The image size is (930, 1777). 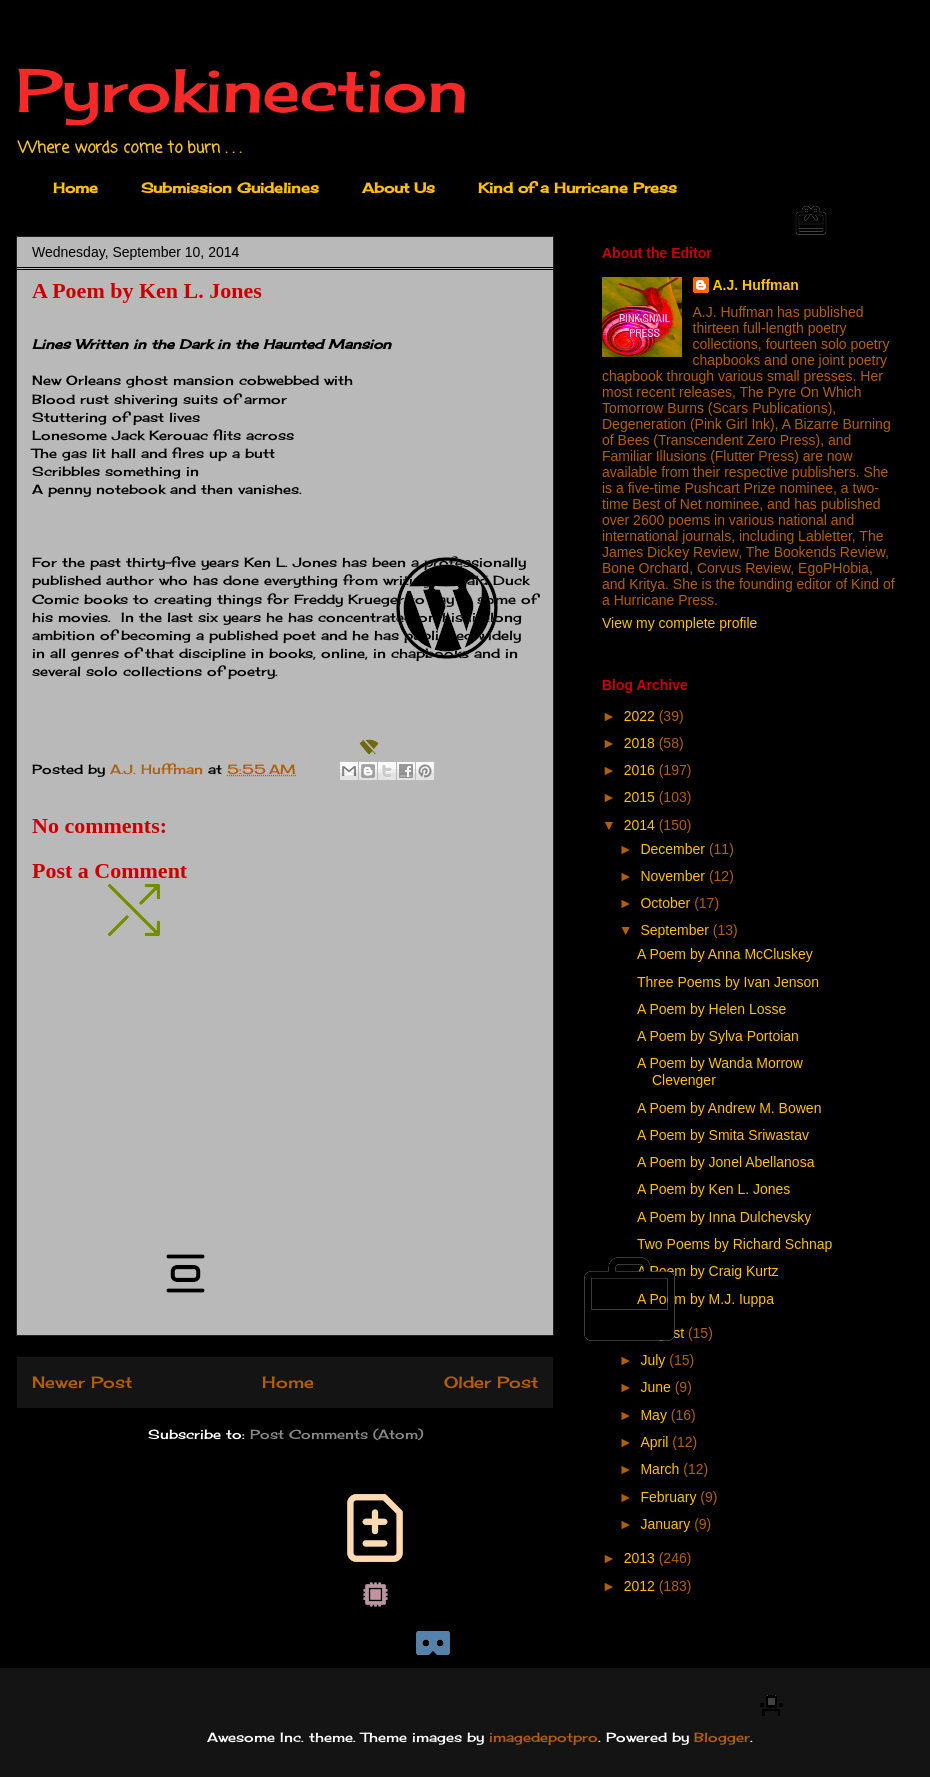 What do you see at coordinates (375, 1594) in the screenshot?
I see `view hardware or processor information` at bounding box center [375, 1594].